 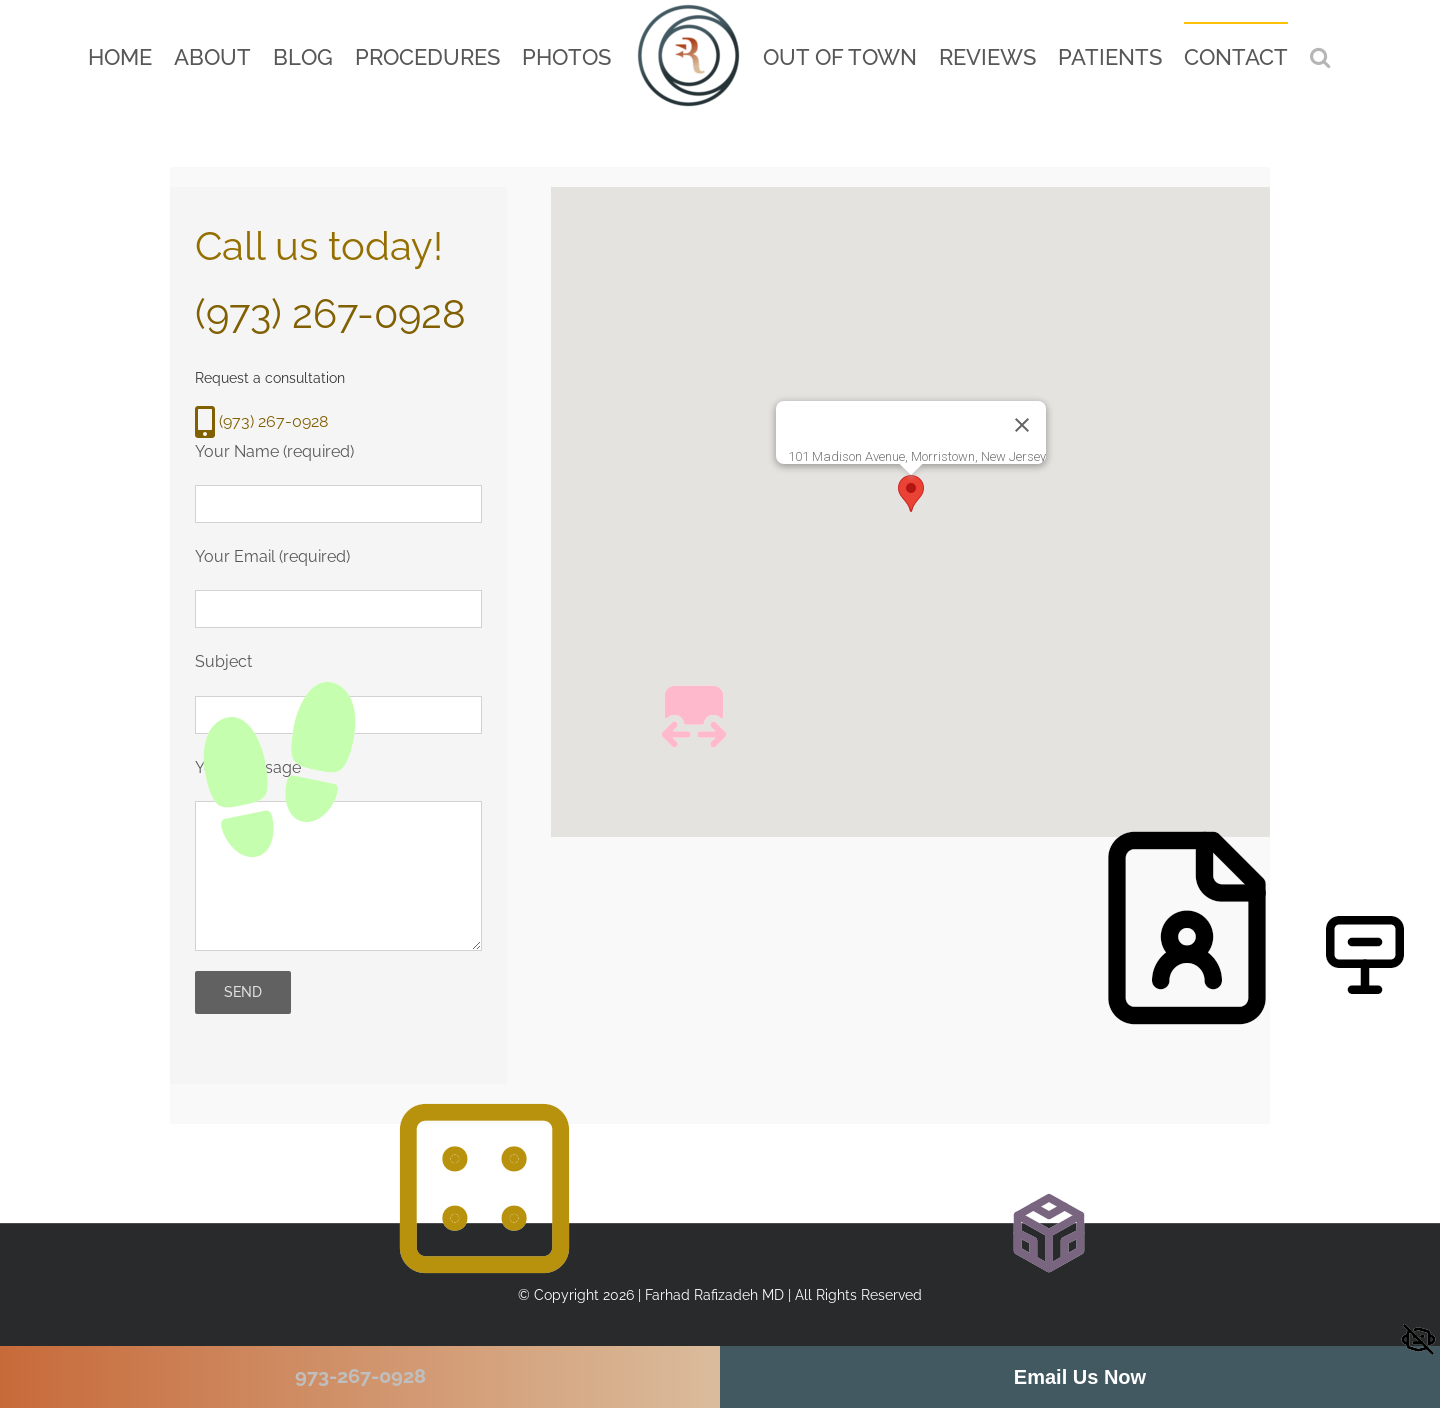 I want to click on open CodeSandbox development environment, so click(x=1049, y=1233).